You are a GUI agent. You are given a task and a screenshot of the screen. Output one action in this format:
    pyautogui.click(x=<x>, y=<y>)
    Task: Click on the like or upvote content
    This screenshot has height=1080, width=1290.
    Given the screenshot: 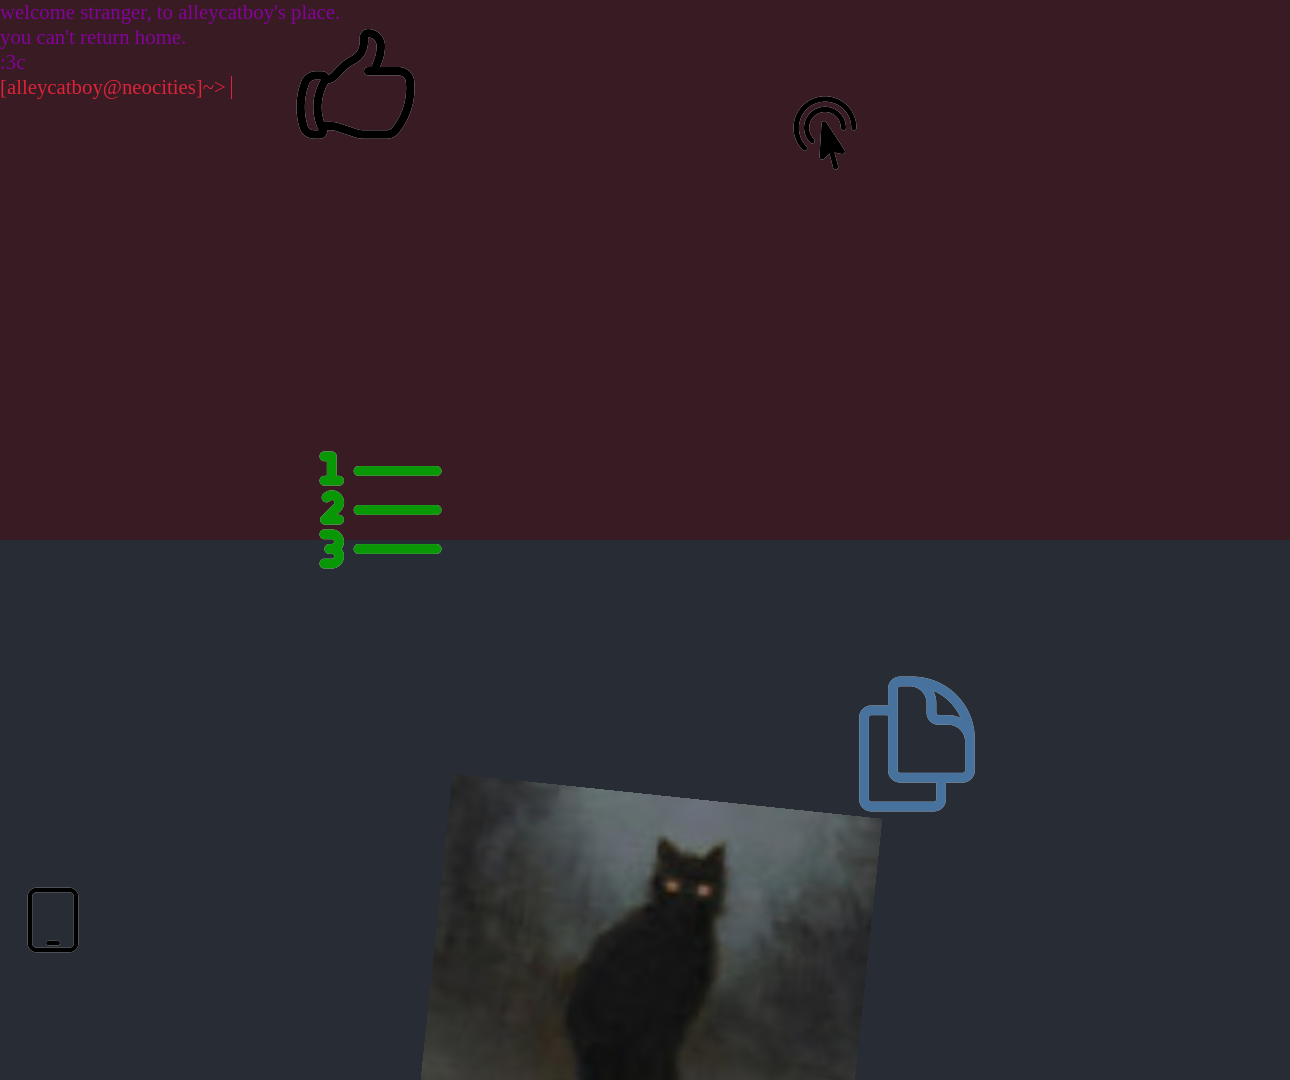 What is the action you would take?
    pyautogui.click(x=355, y=89)
    